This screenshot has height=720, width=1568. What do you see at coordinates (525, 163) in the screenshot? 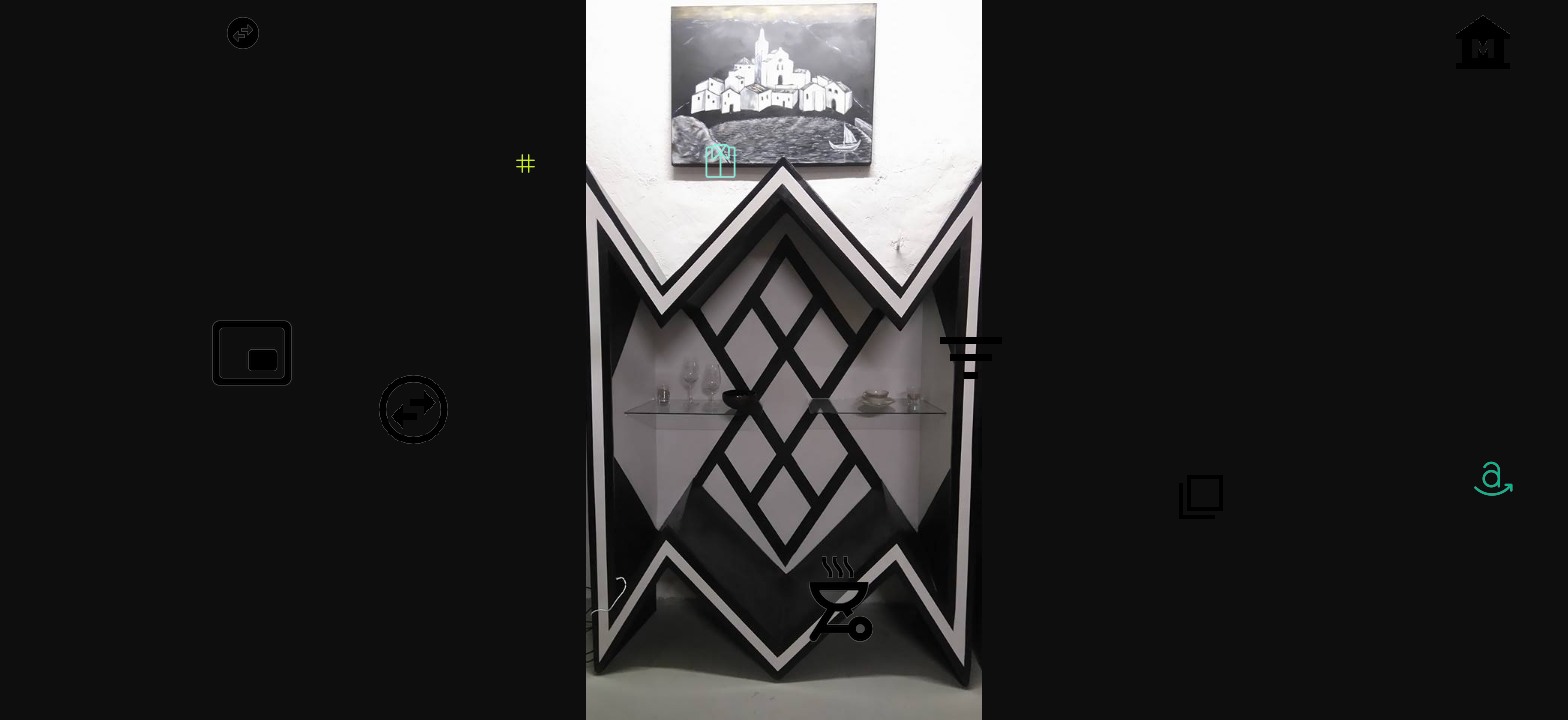
I see `view or browse hashtags` at bounding box center [525, 163].